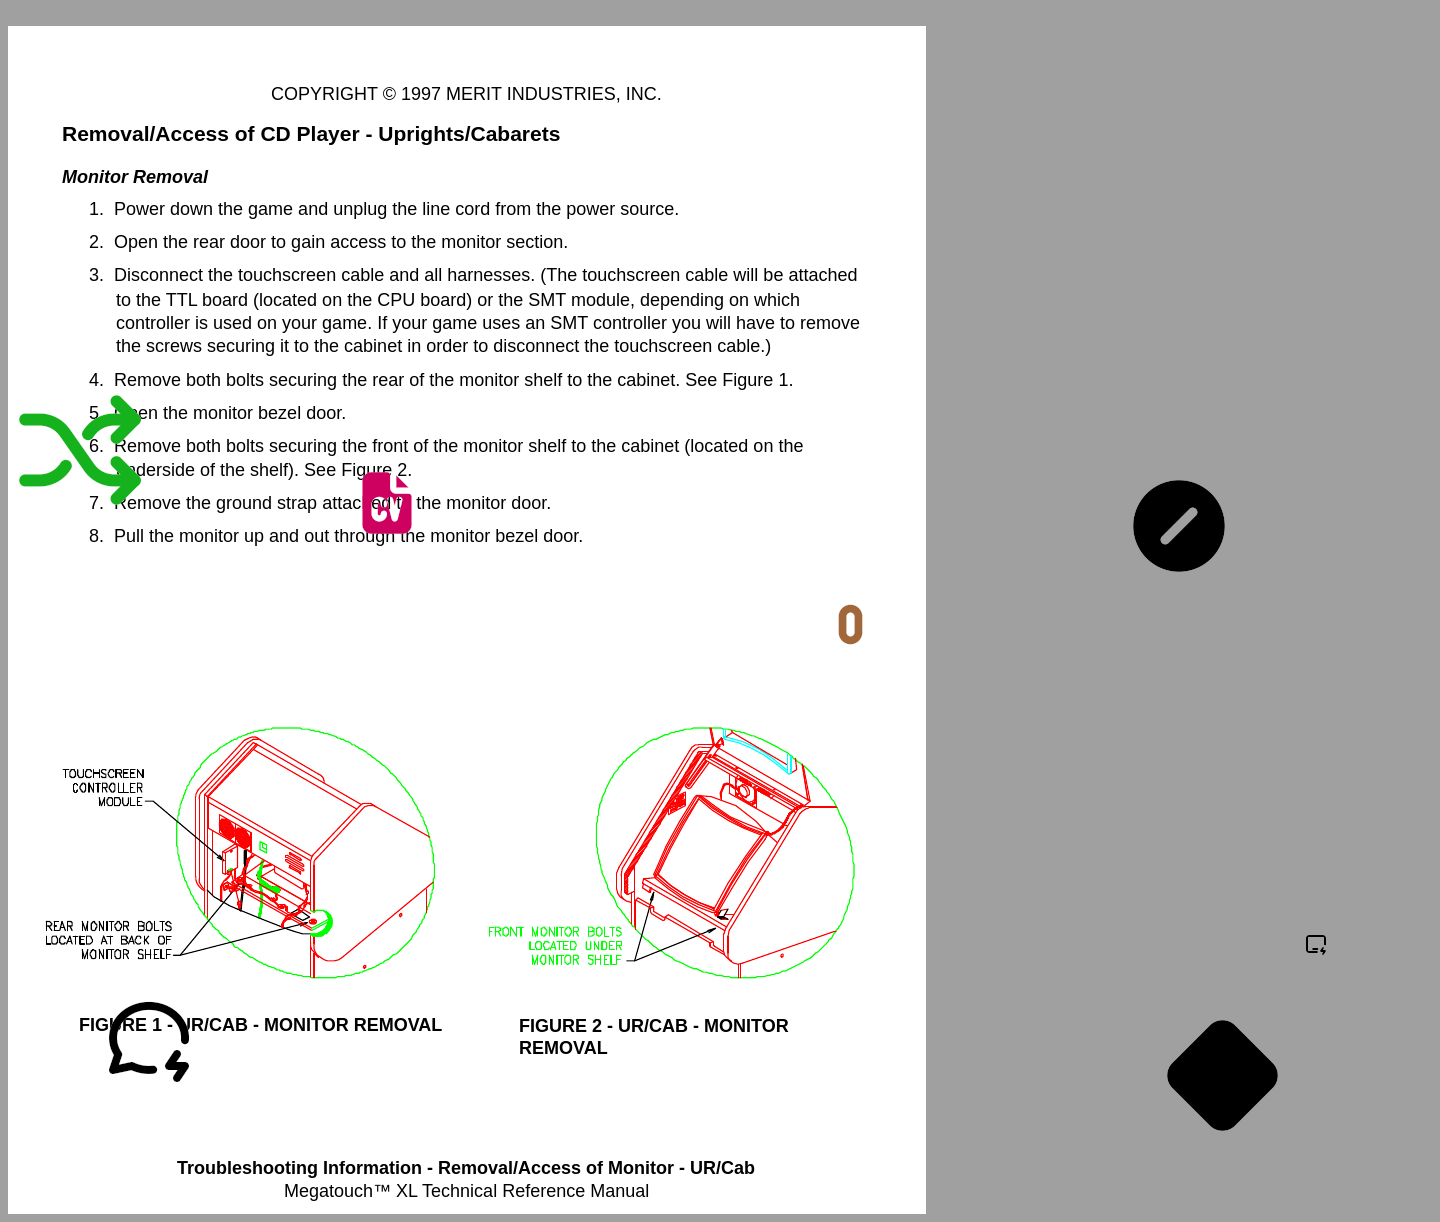 The width and height of the screenshot is (1440, 1222). I want to click on shuffle or randomize content, so click(80, 450).